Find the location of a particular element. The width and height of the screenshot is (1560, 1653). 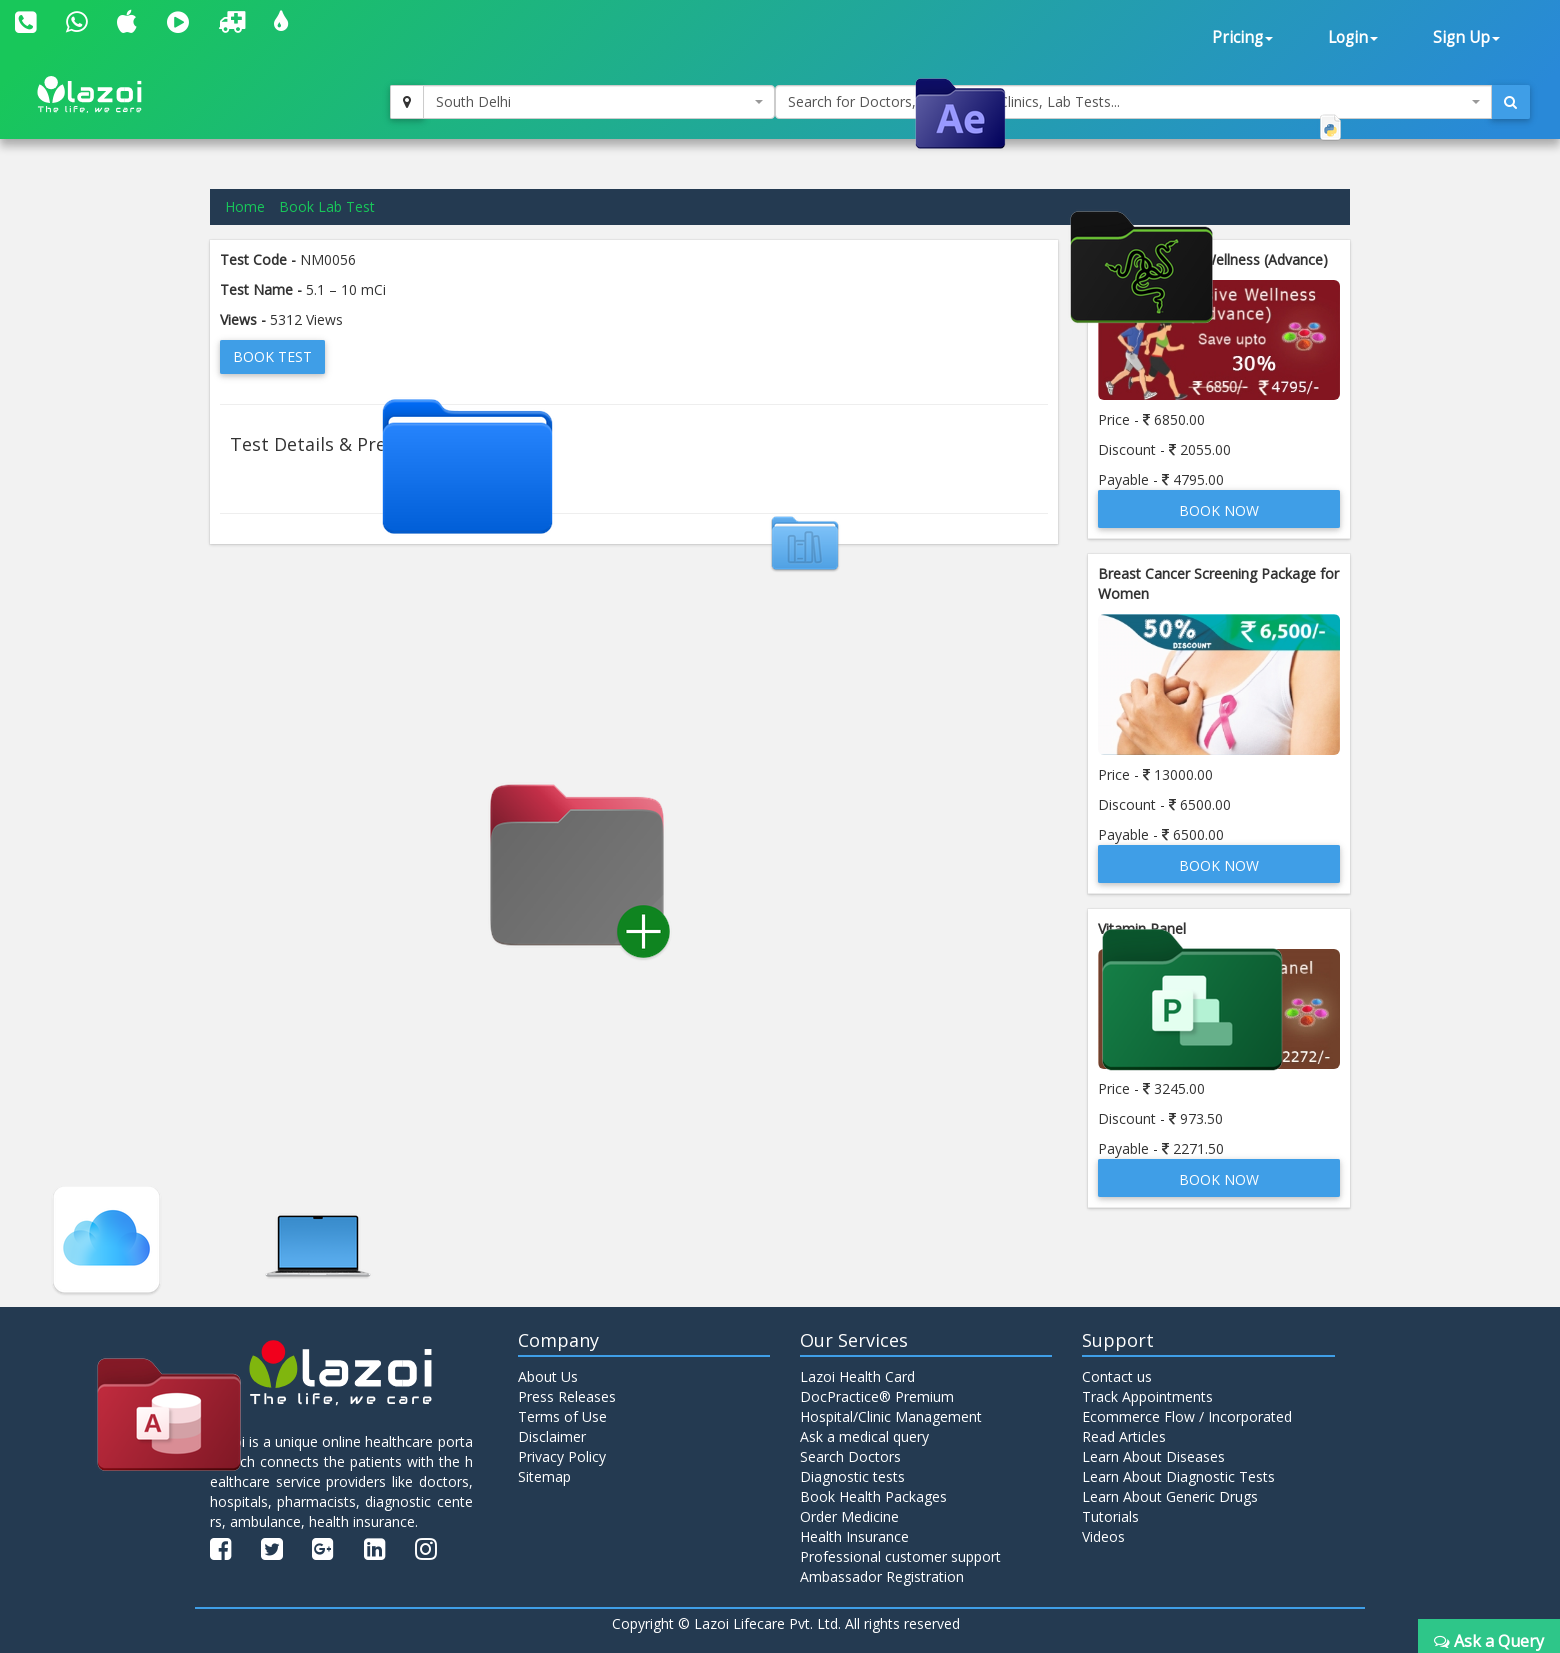

open iCloud Drive to access cloud-stored files is located at coordinates (106, 1239).